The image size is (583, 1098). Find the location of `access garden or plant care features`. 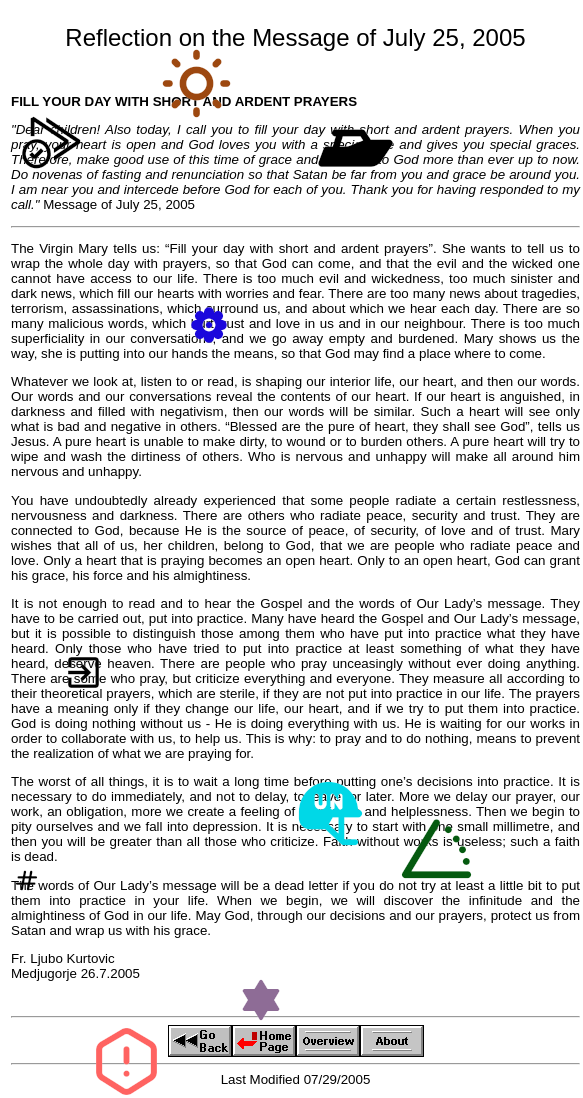

access garden or plant care features is located at coordinates (209, 325).